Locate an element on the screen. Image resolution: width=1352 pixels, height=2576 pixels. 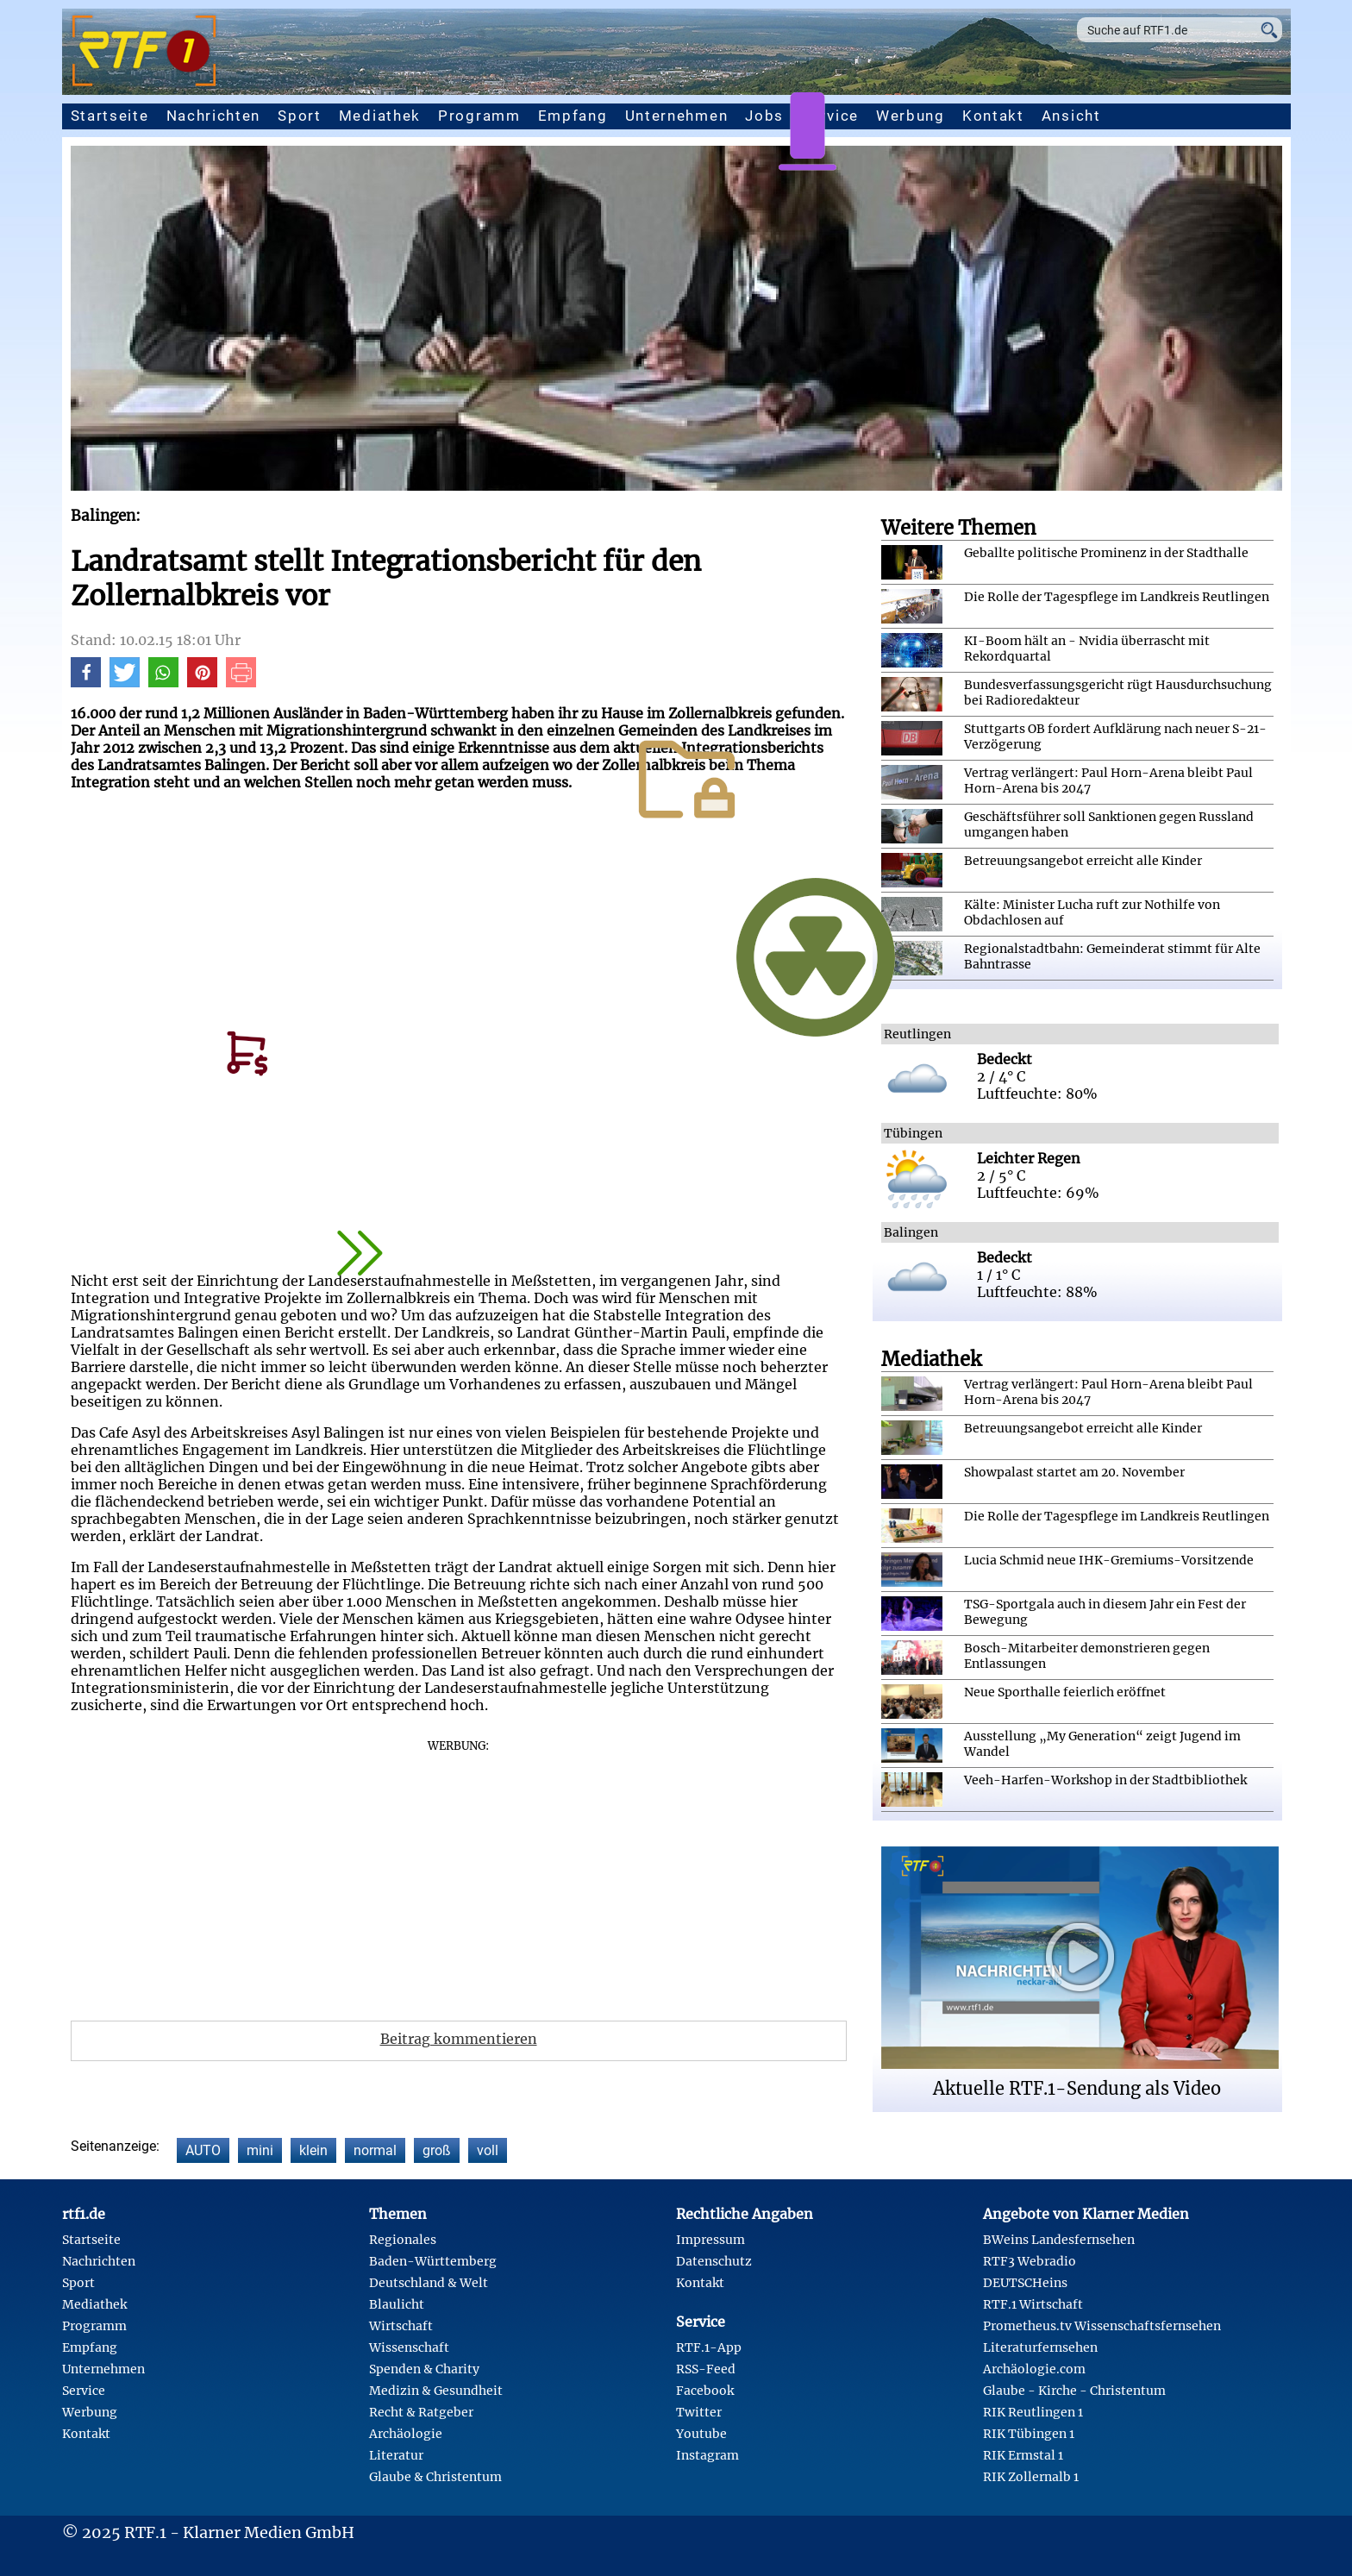
align object to bottom edge is located at coordinates (807, 129).